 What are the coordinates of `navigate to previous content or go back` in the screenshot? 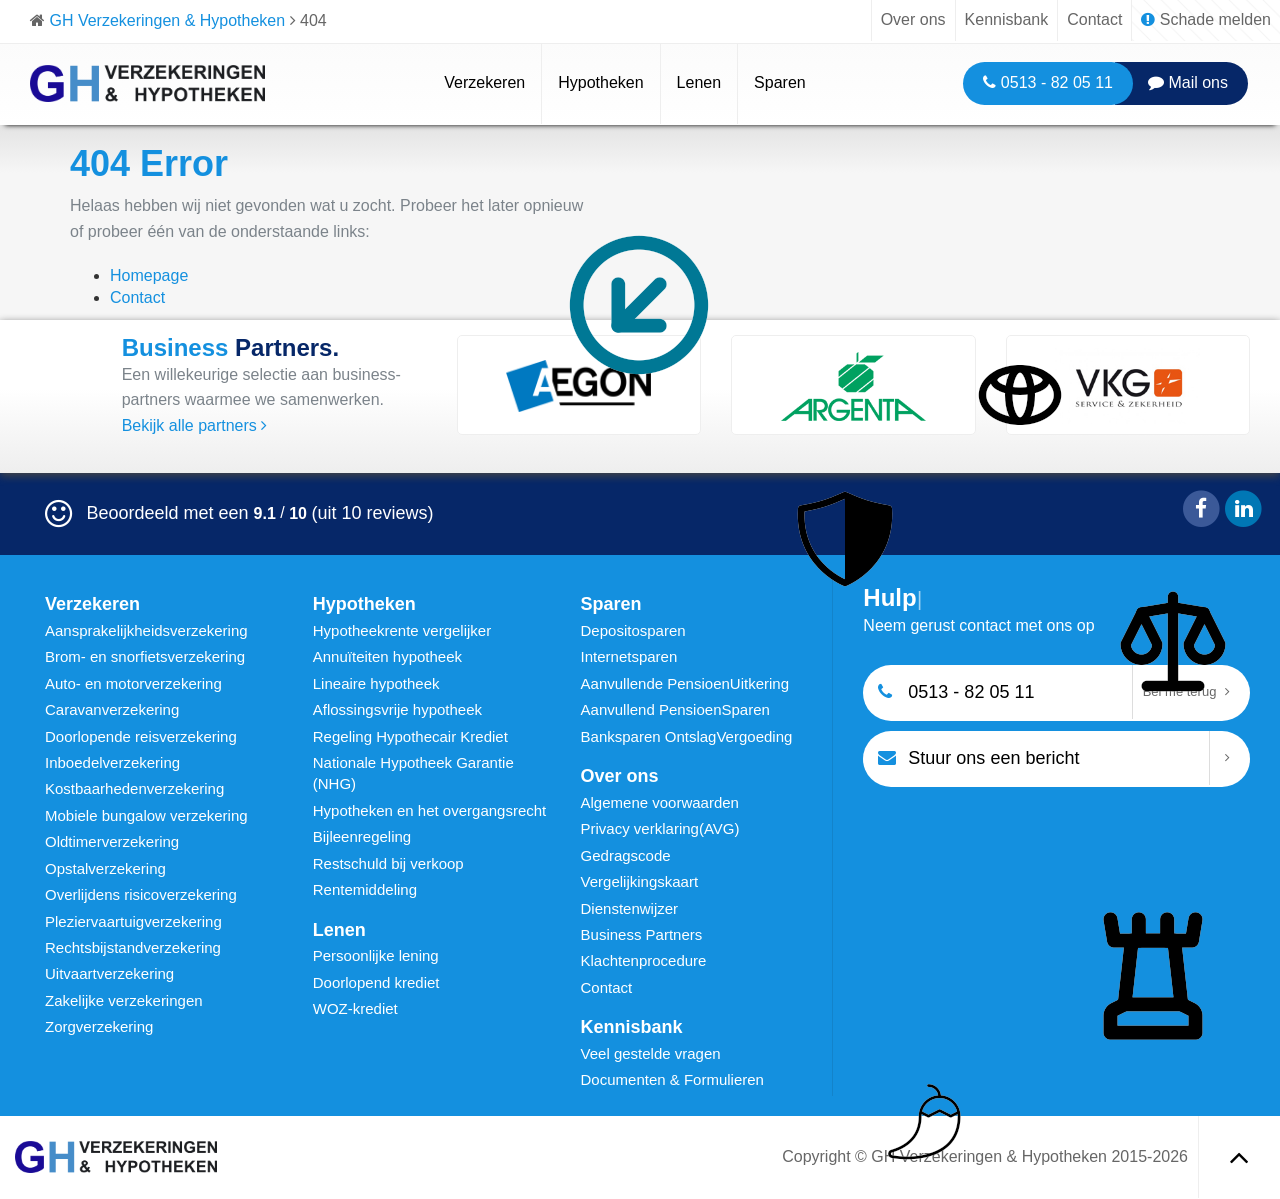 It's located at (639, 305).